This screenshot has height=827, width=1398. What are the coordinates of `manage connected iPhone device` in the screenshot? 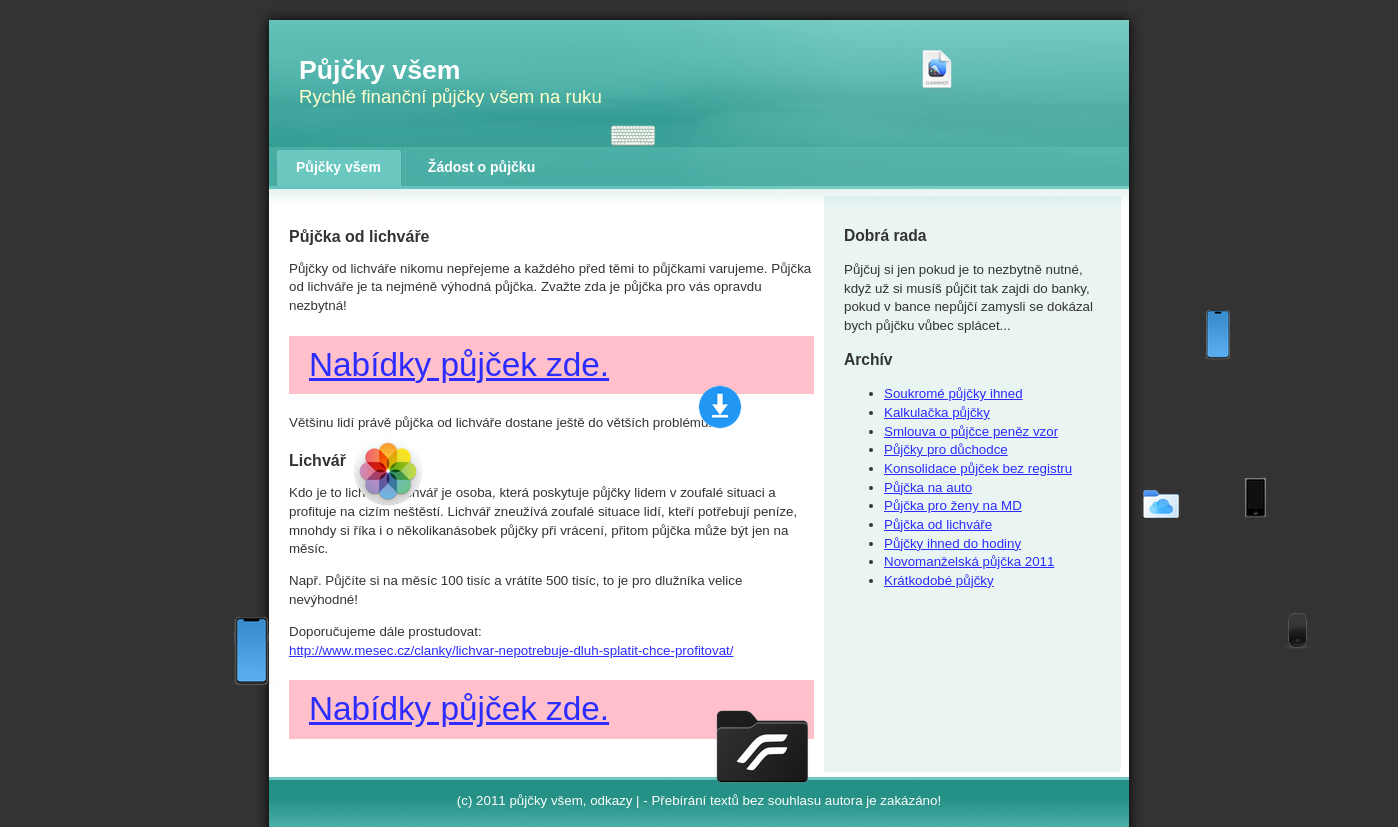 It's located at (251, 651).